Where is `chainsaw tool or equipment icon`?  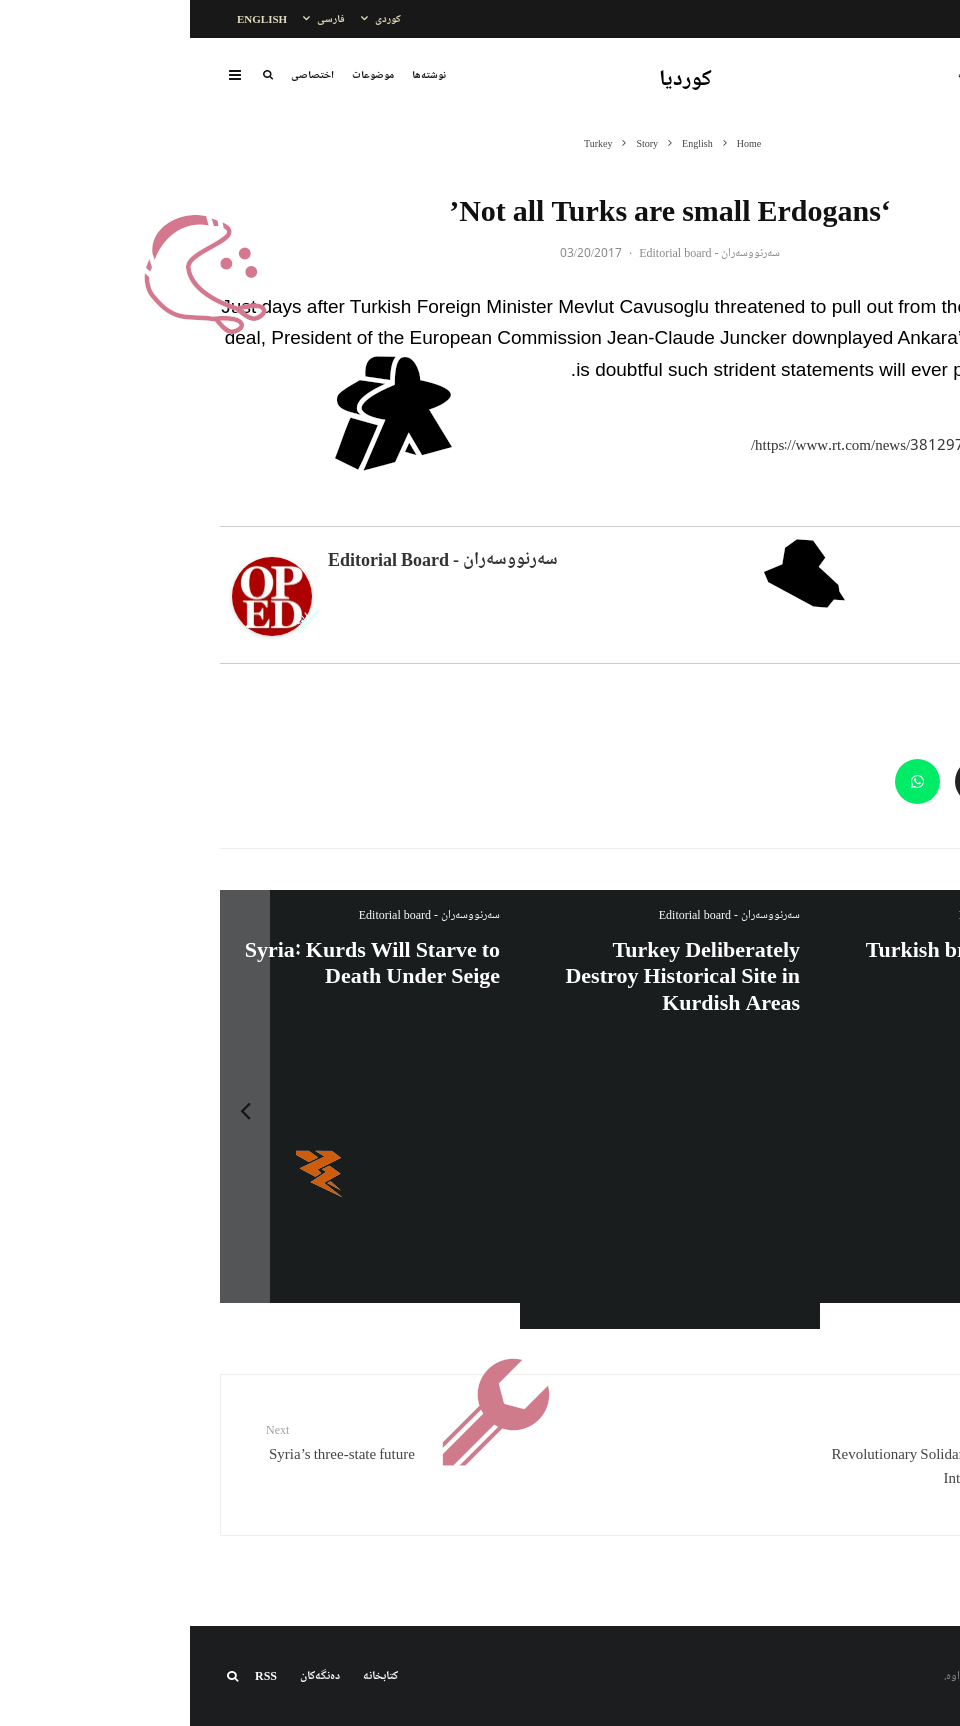 chainsaw tool or equipment icon is located at coordinates (309, 620).